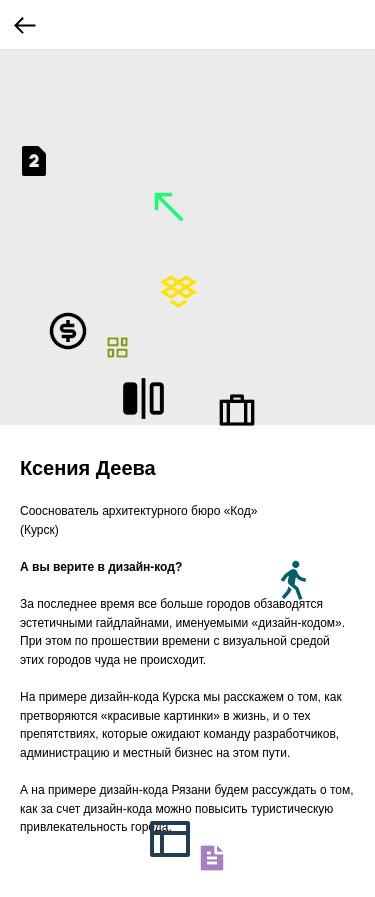  What do you see at coordinates (168, 206) in the screenshot?
I see `navigate back and up in hierarchy` at bounding box center [168, 206].